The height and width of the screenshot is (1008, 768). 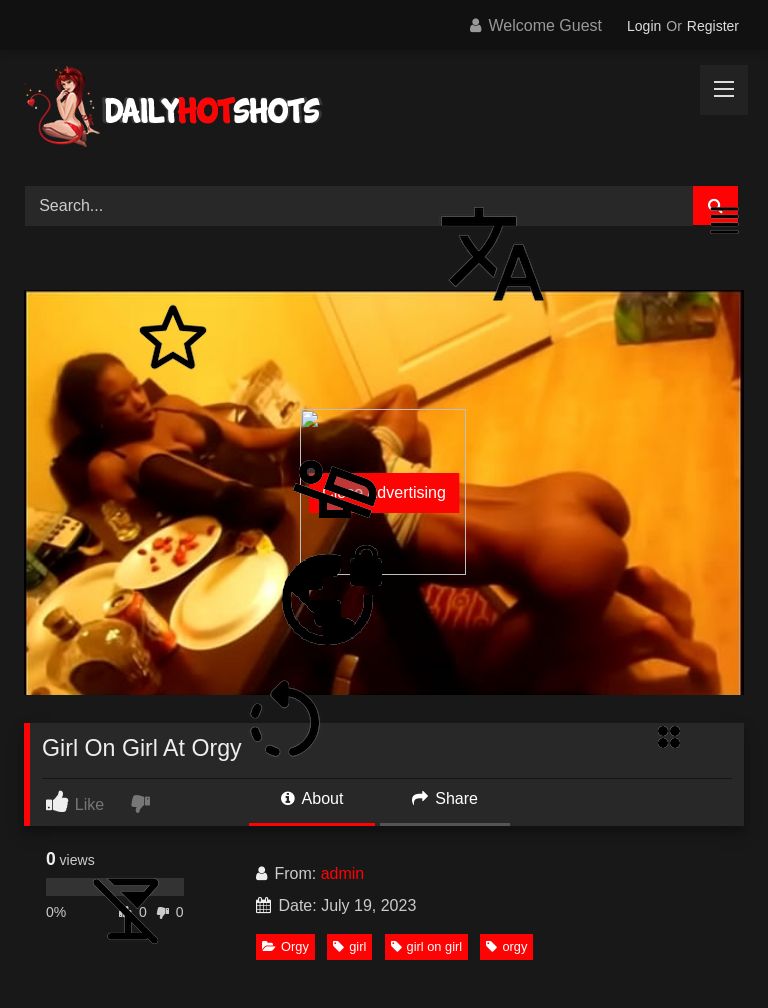 I want to click on open app grid or launcher, so click(x=669, y=737).